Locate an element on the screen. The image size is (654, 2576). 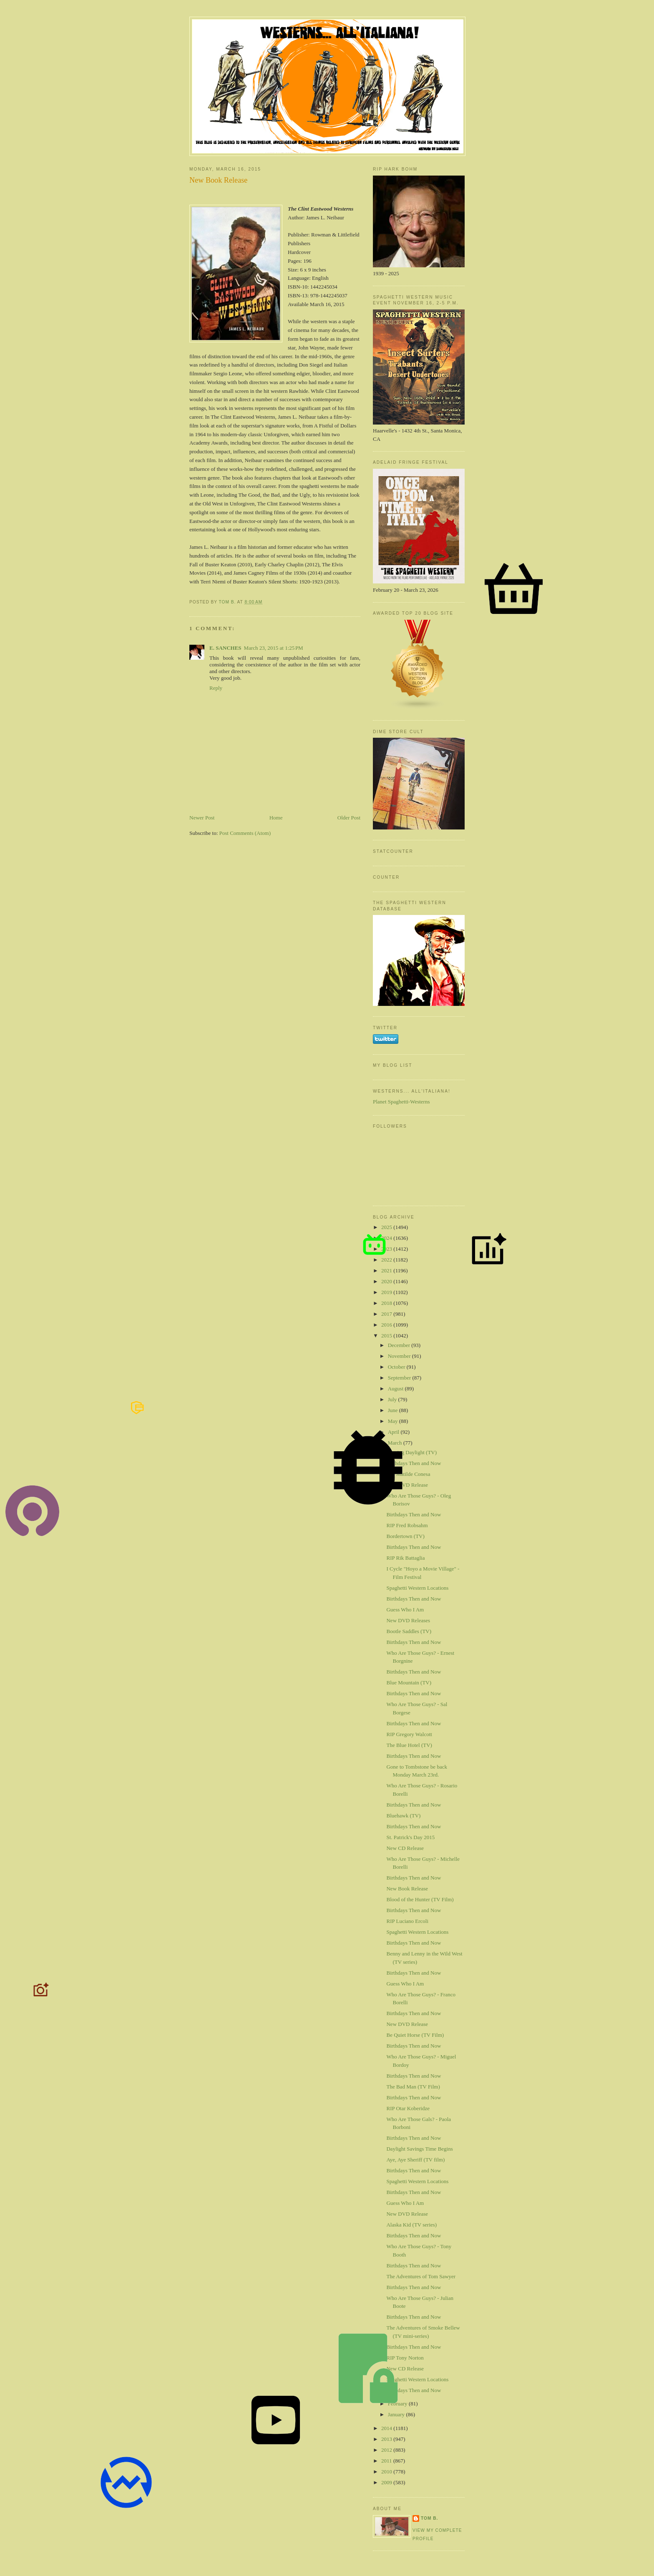
indicates phone is locked or secured is located at coordinates (363, 2368).